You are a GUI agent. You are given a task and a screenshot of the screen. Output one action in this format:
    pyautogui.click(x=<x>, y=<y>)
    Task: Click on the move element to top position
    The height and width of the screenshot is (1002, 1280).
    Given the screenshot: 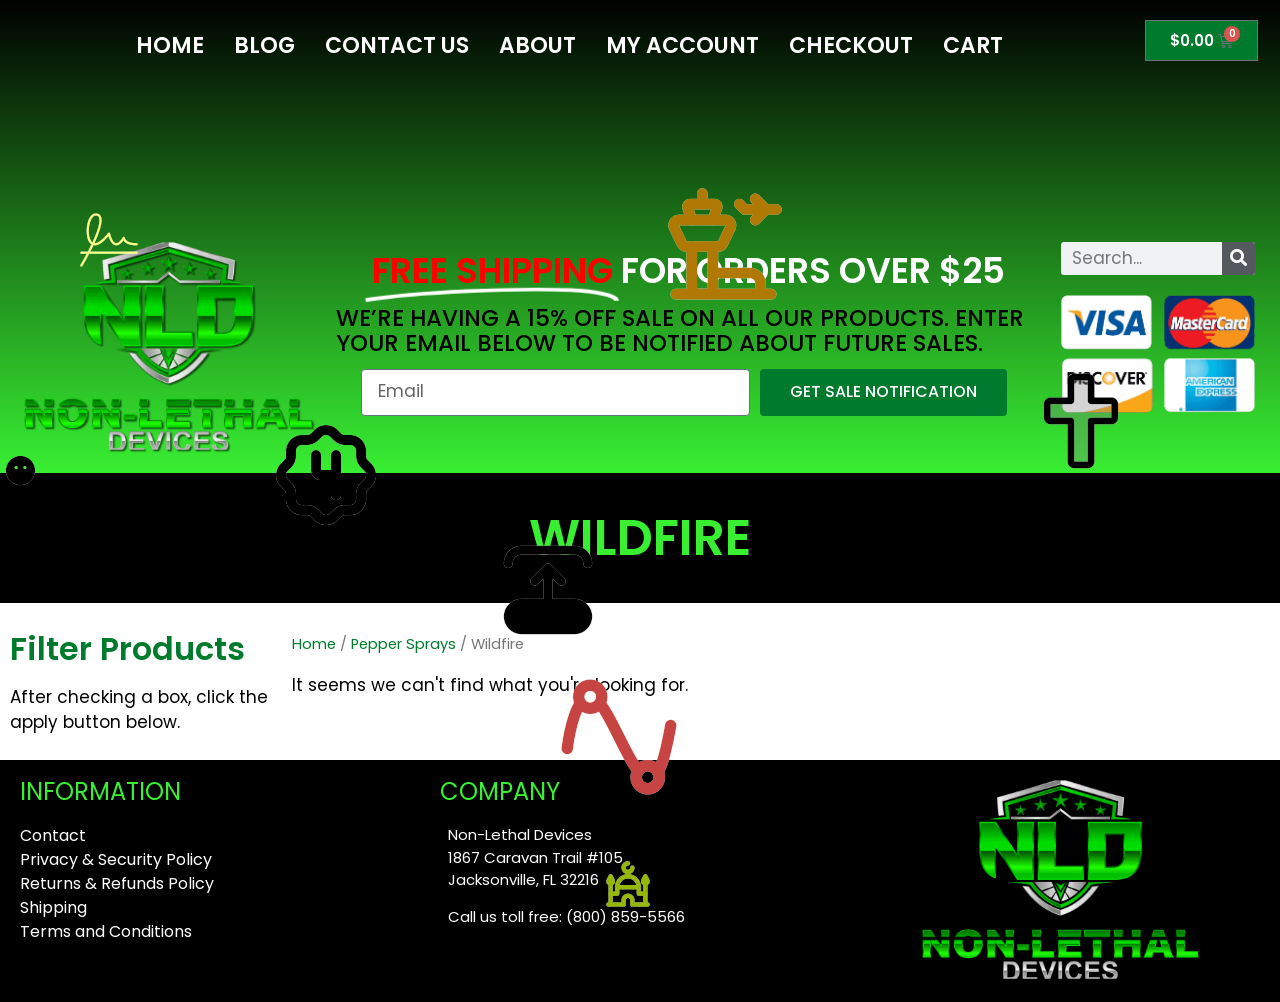 What is the action you would take?
    pyautogui.click(x=548, y=590)
    